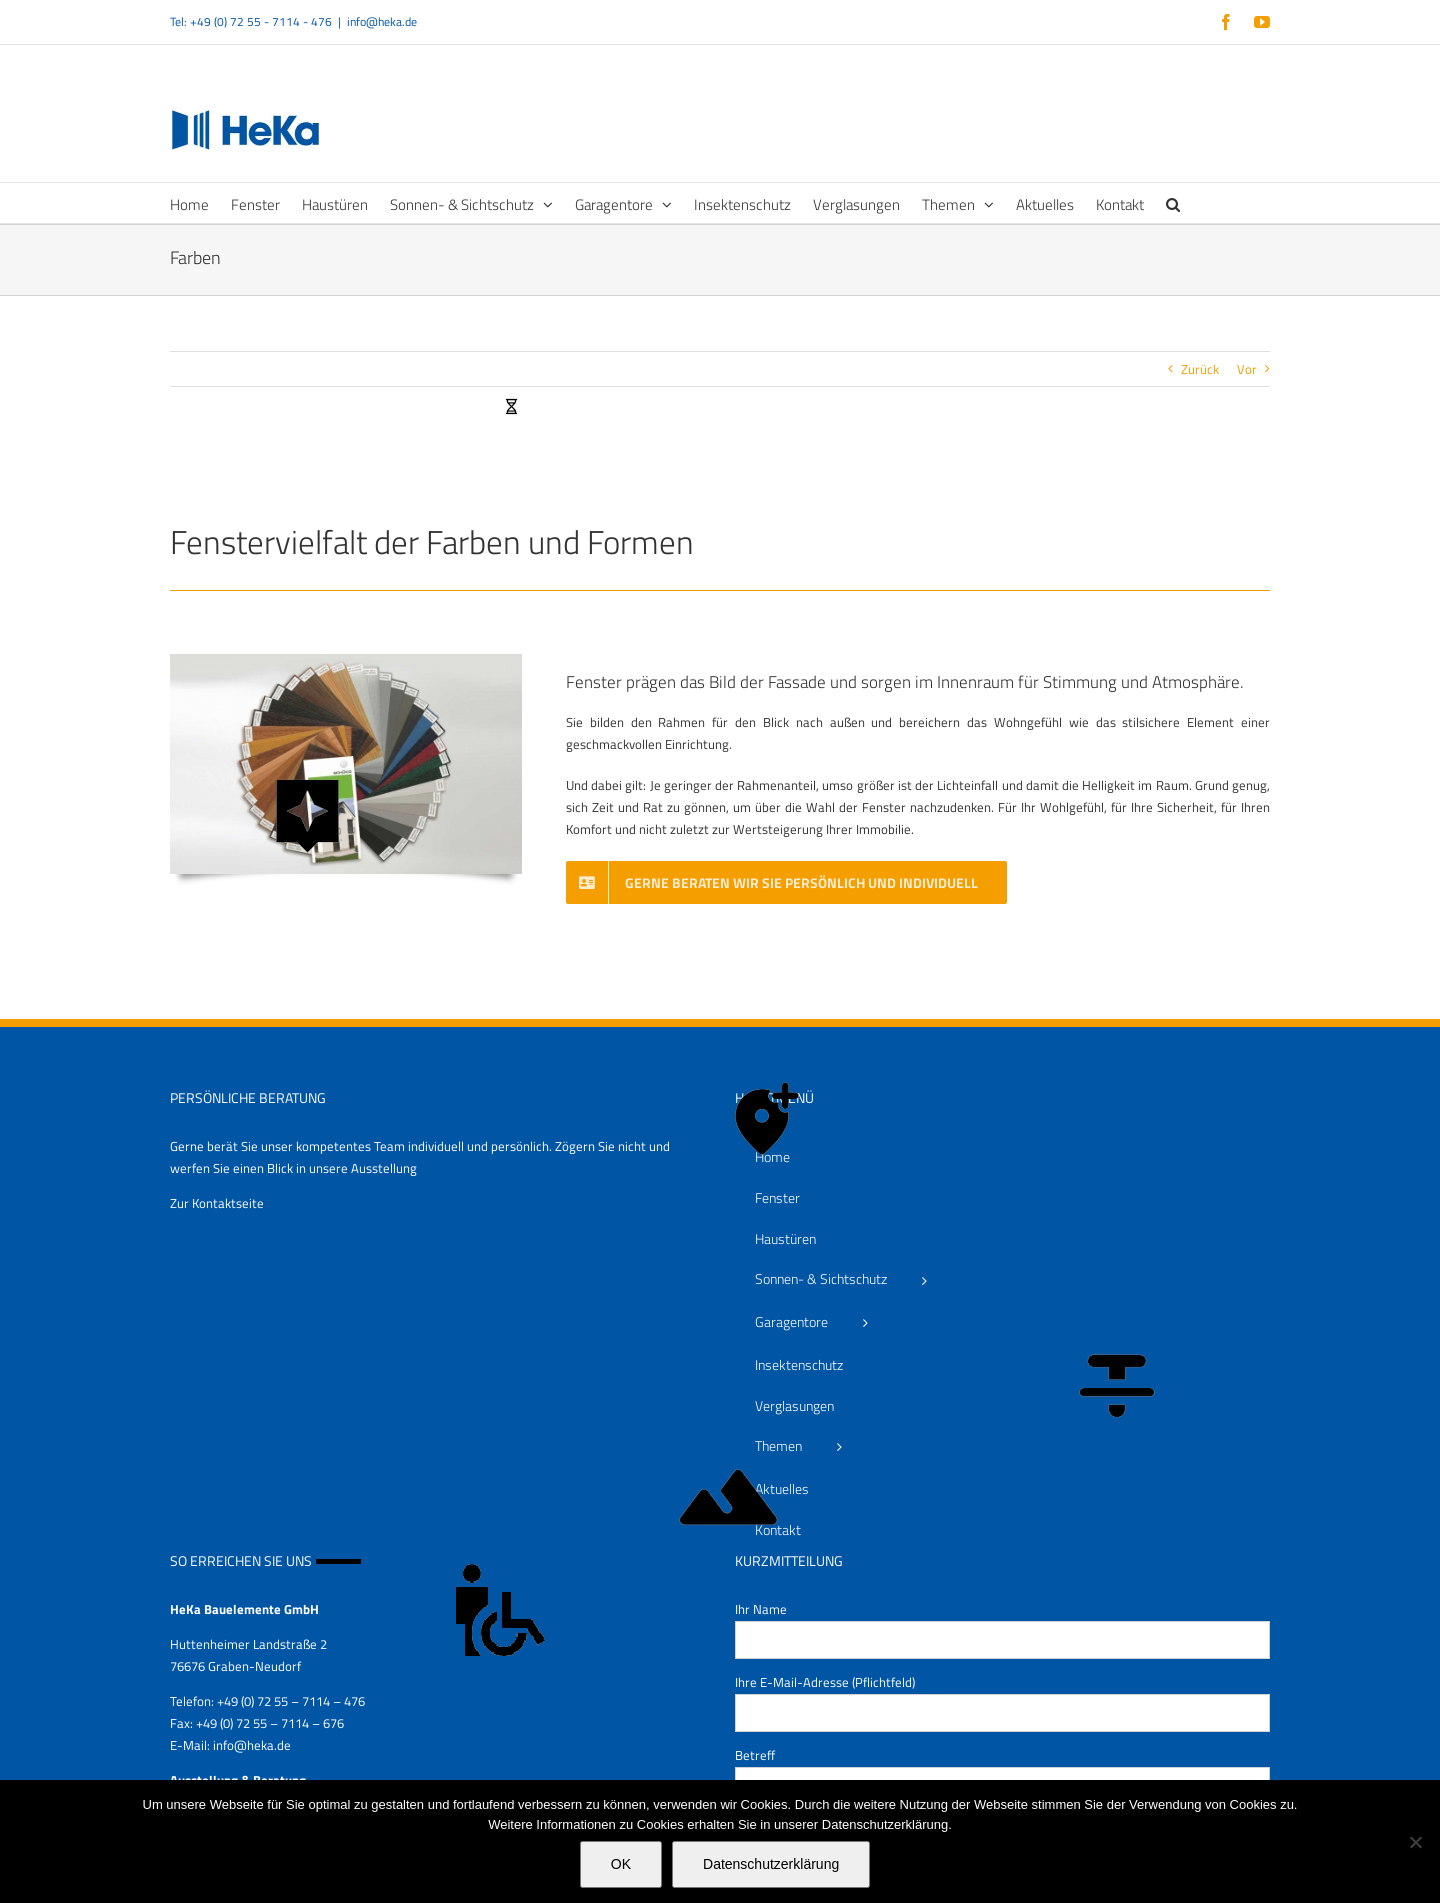  I want to click on indicates a process is in progress, so click(511, 406).